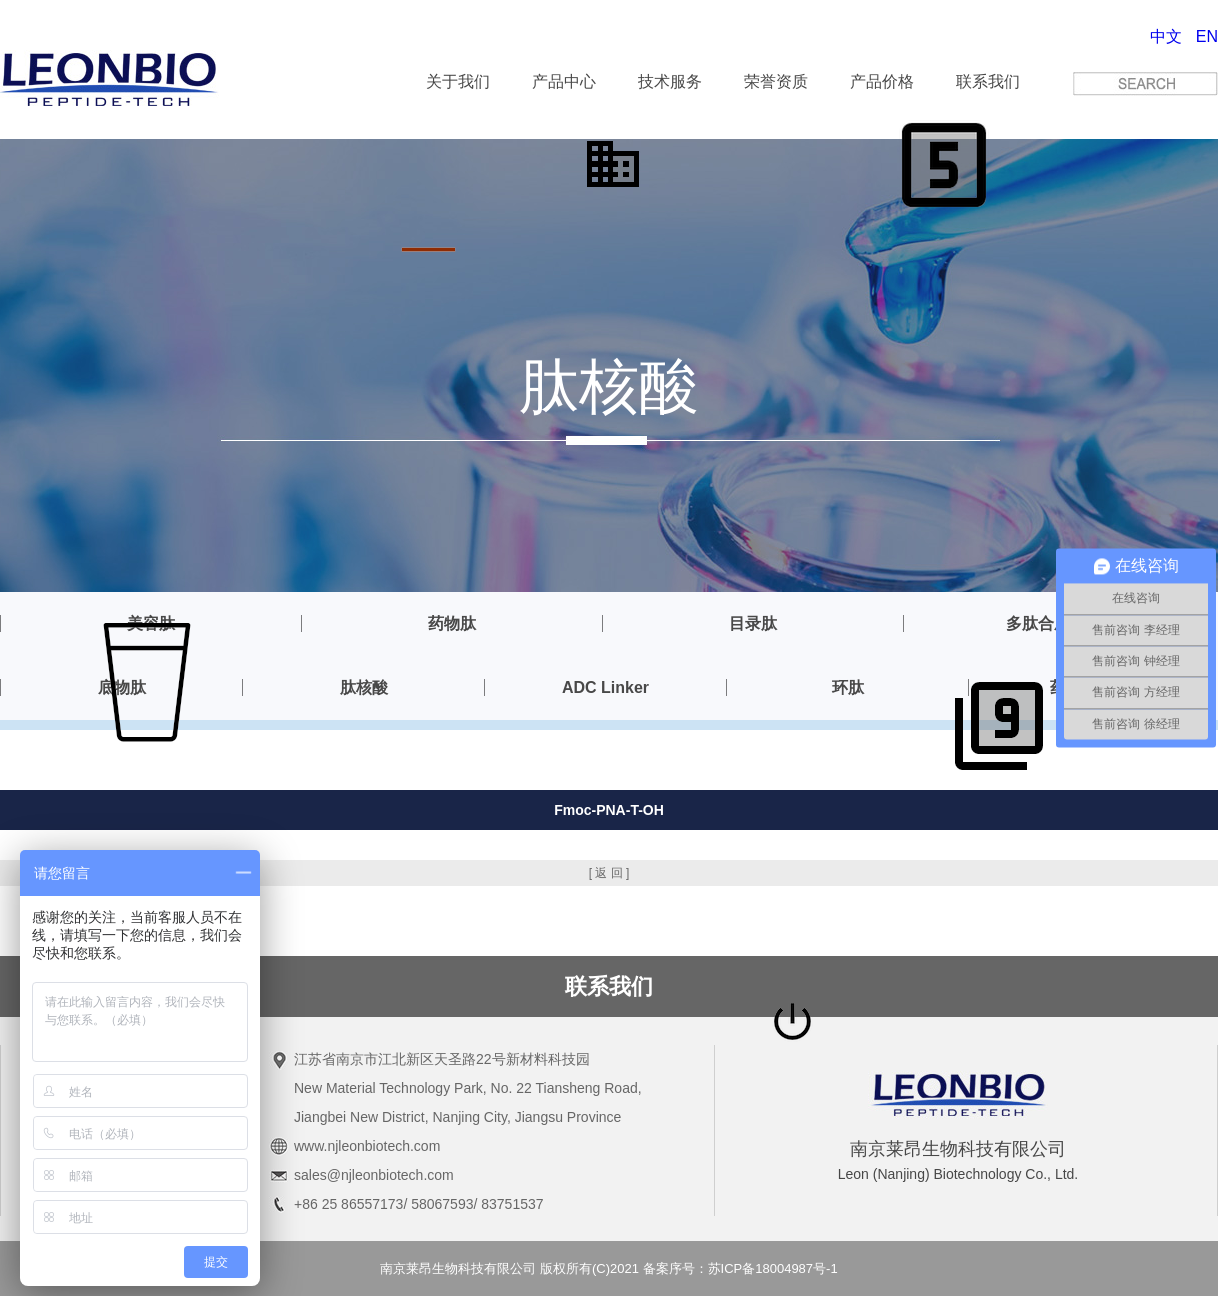  I want to click on remove an item from a list, so click(428, 251).